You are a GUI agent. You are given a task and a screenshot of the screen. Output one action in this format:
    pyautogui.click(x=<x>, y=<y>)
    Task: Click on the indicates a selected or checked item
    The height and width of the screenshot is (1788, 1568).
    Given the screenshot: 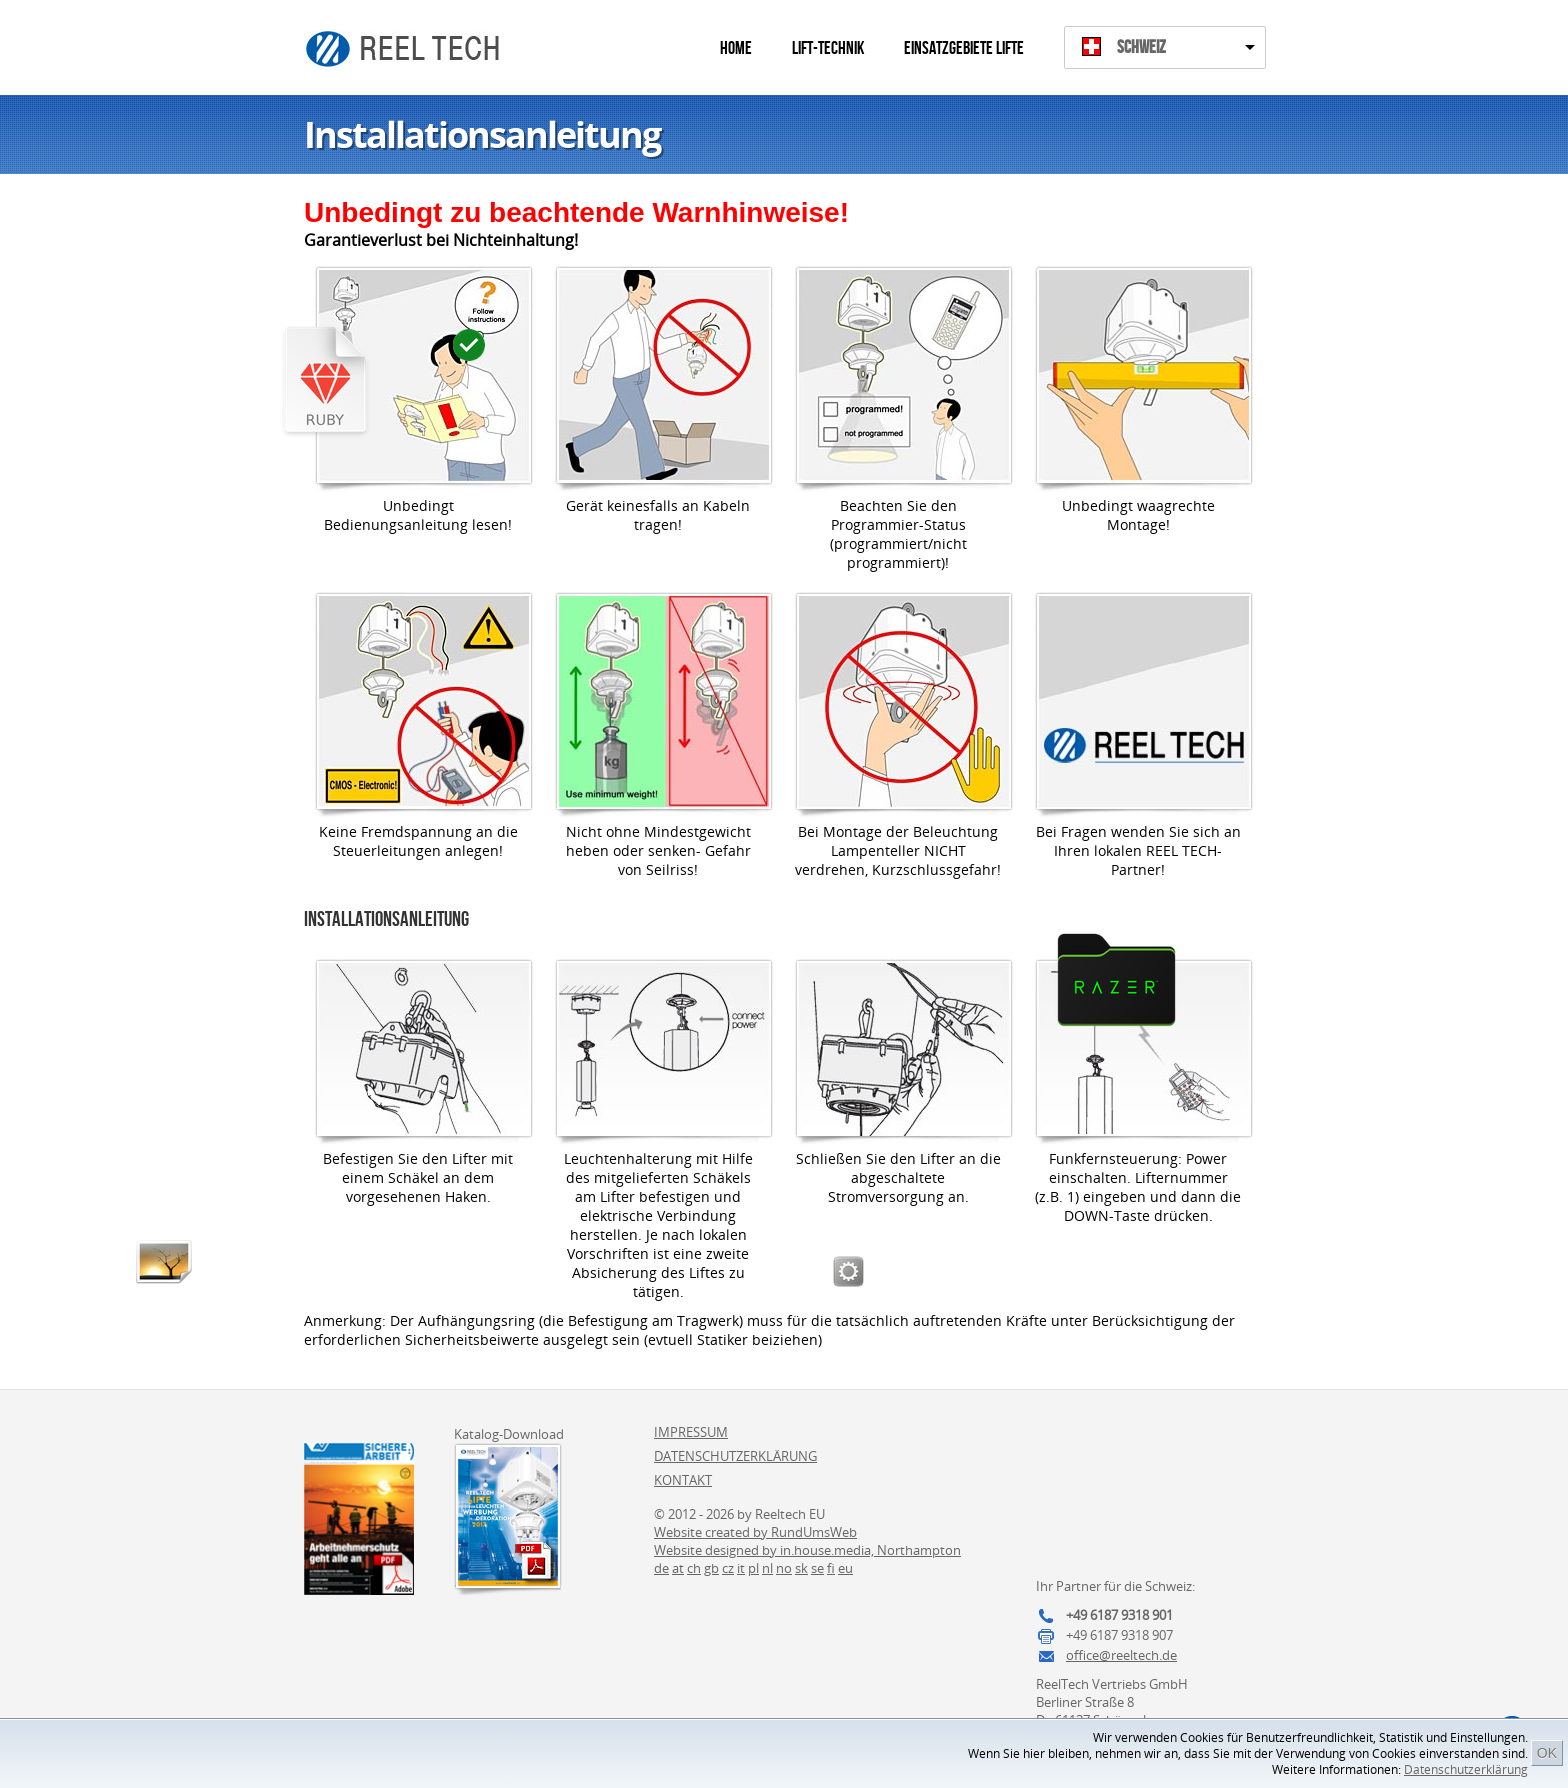 What is the action you would take?
    pyautogui.click(x=469, y=345)
    